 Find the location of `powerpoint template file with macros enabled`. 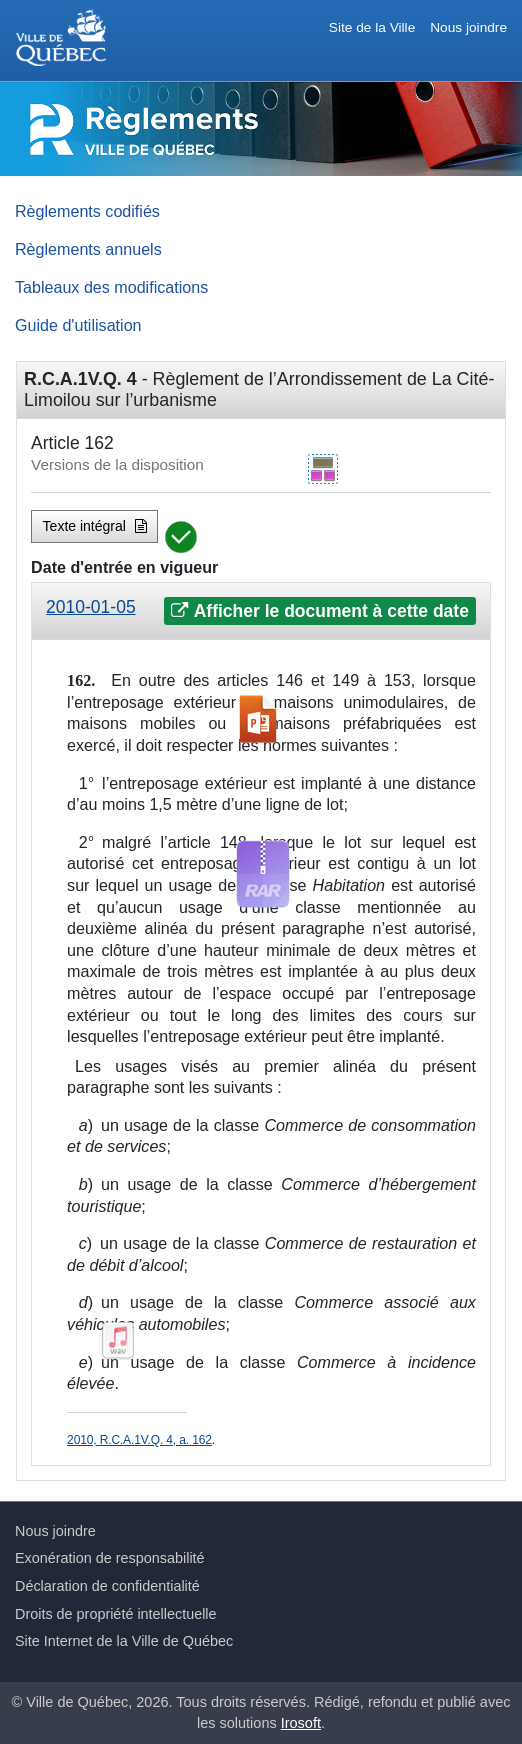

powerpoint template file with macros enabled is located at coordinates (258, 719).